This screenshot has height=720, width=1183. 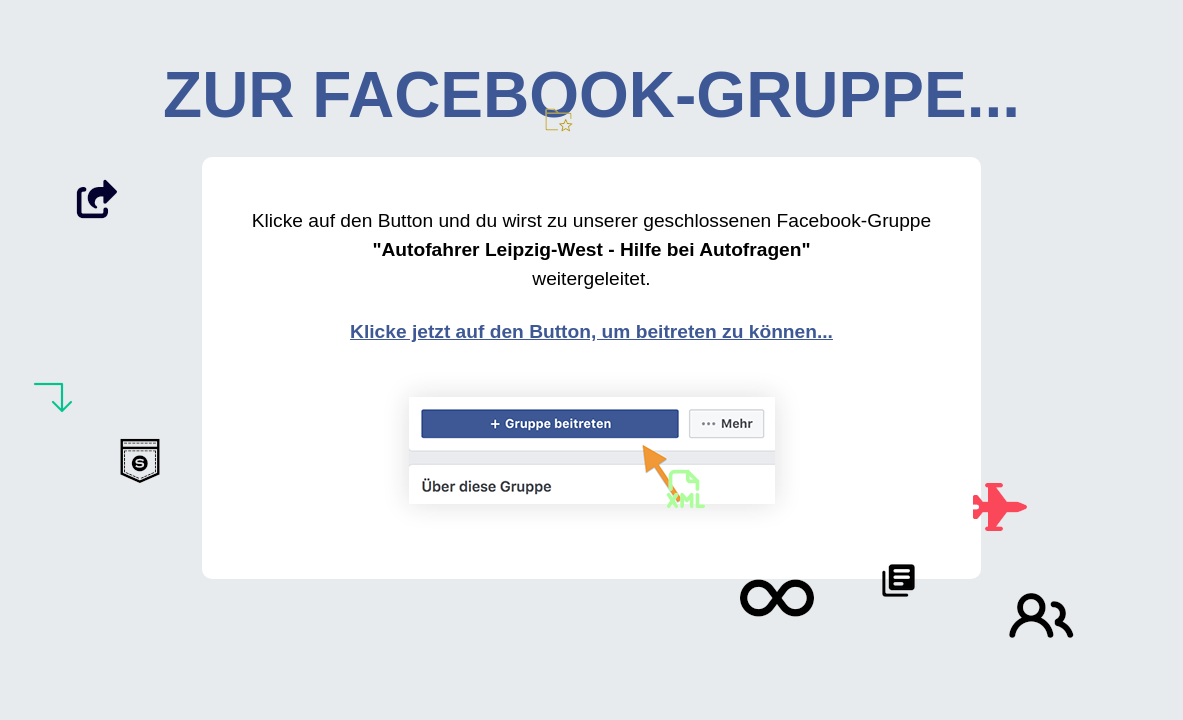 What do you see at coordinates (53, 396) in the screenshot?
I see `move content right then down` at bounding box center [53, 396].